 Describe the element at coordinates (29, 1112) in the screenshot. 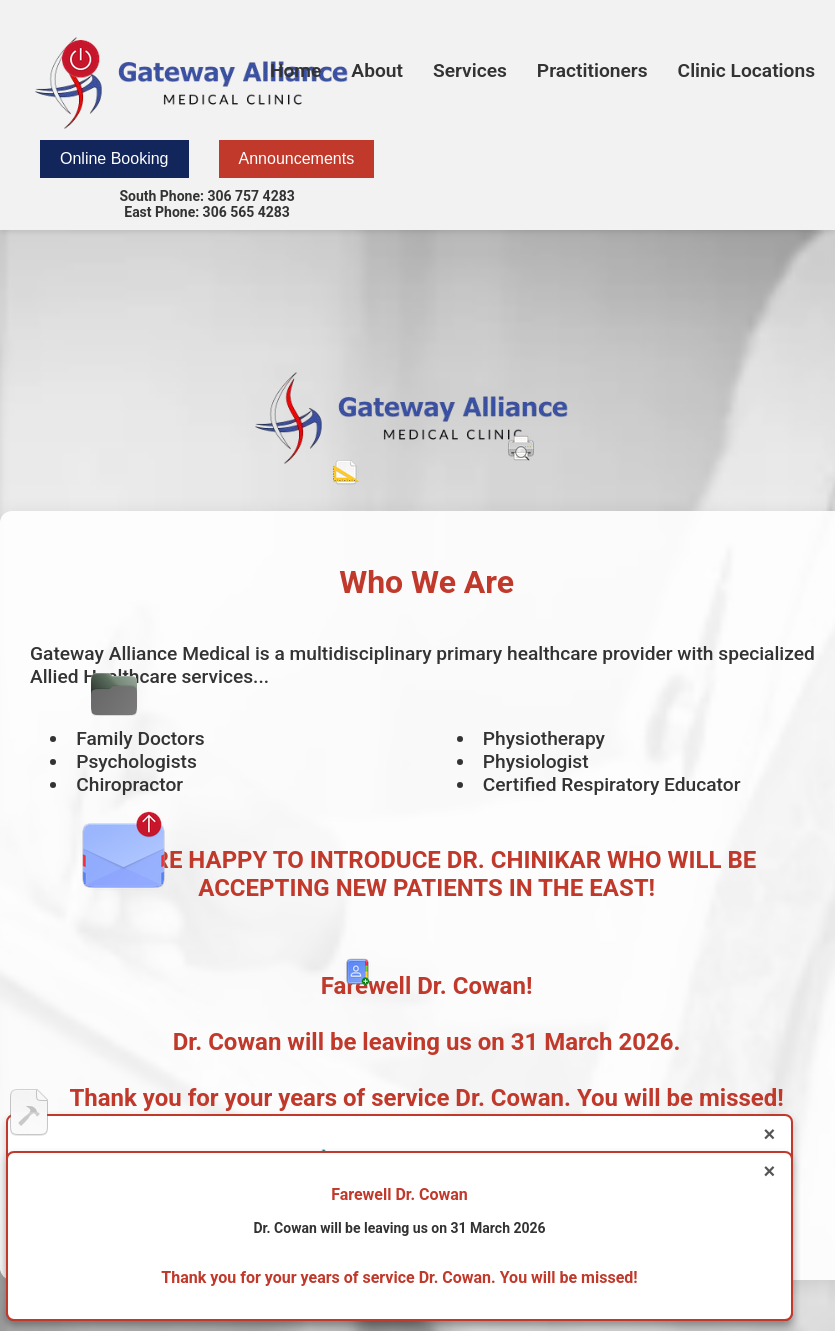

I see `a cmake build configuration file` at that location.